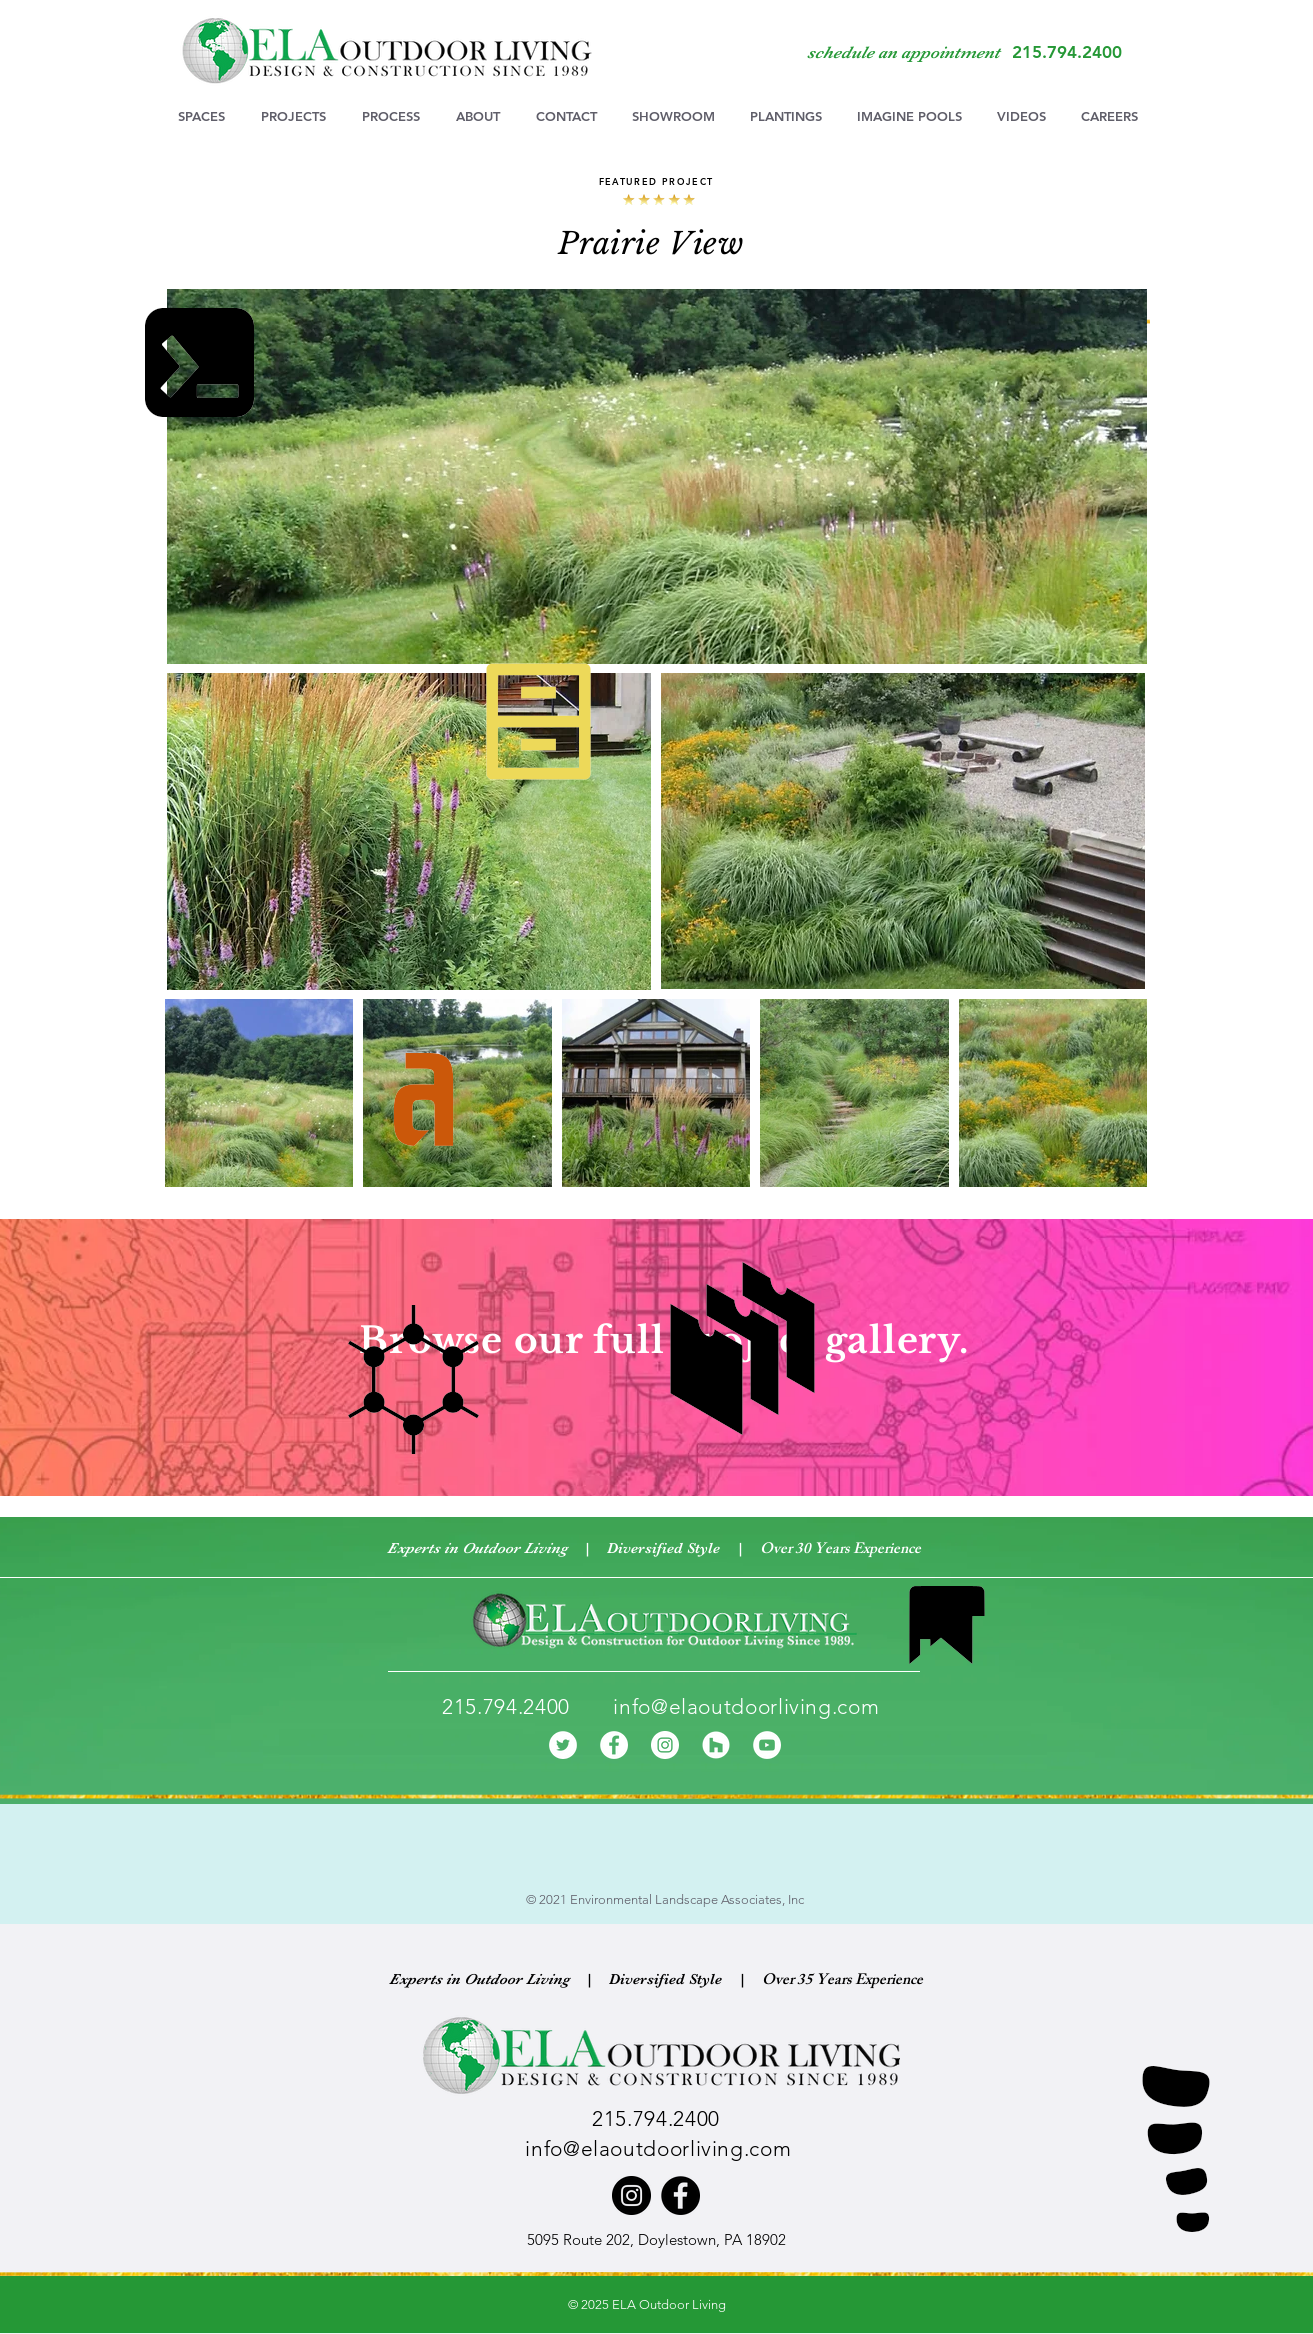 Image resolution: width=1313 pixels, height=2334 pixels. Describe the element at coordinates (423, 1099) in the screenshot. I see `appian brand logo` at that location.